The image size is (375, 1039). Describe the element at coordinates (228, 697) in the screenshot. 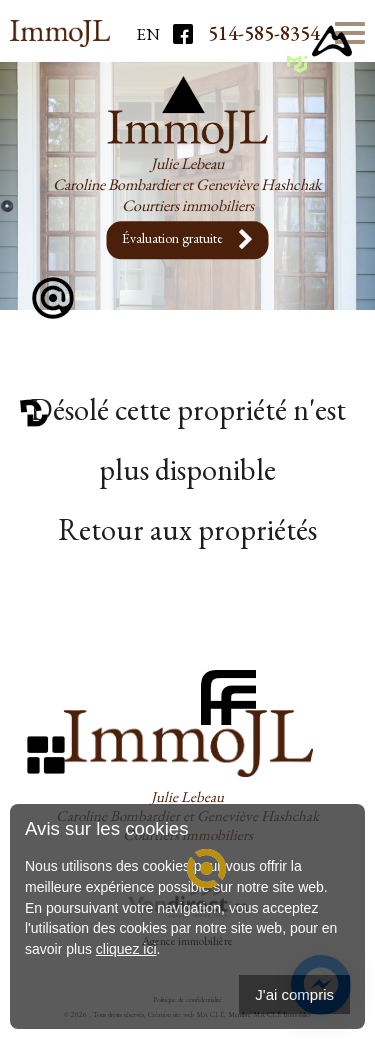

I see `open the Farfetch app` at that location.